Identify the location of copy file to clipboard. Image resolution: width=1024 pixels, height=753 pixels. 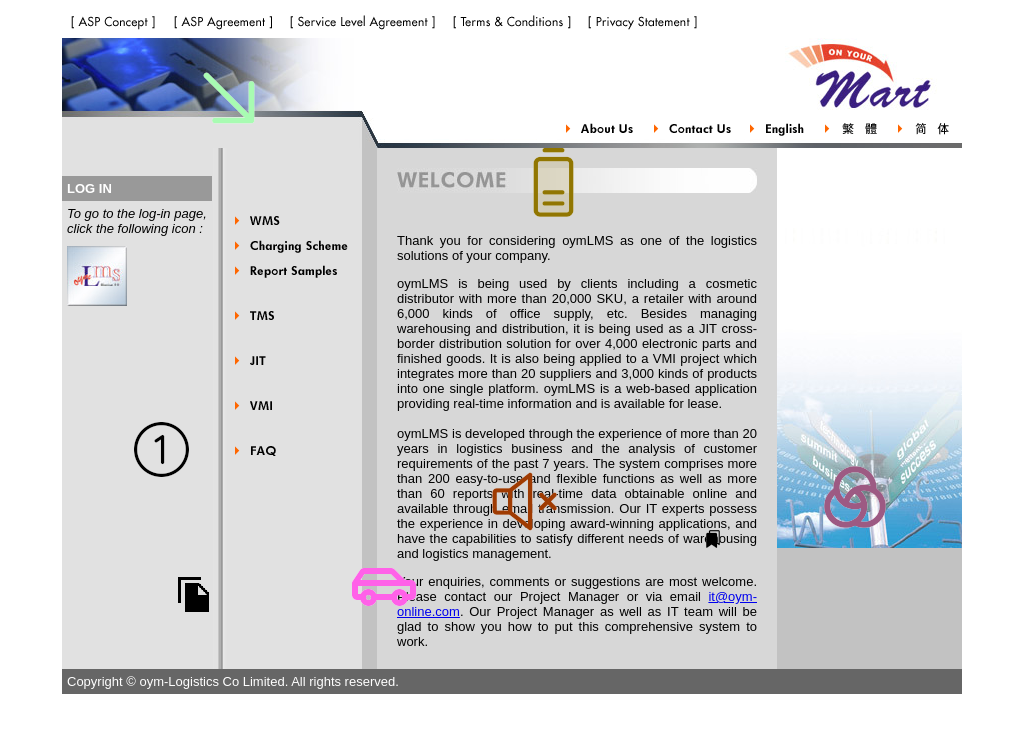
(194, 594).